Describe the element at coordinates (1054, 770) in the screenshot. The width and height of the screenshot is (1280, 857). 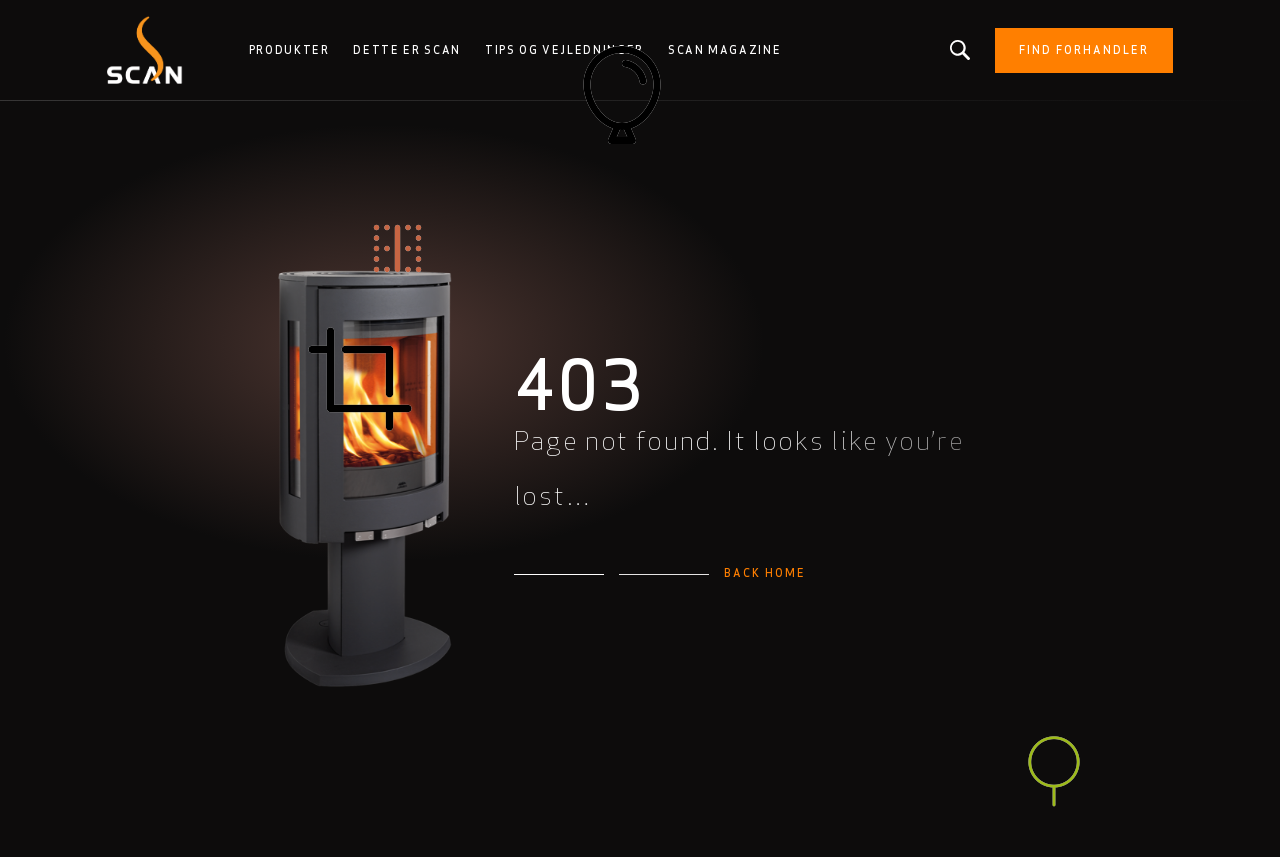
I see `select neuter or non-binary gender option` at that location.